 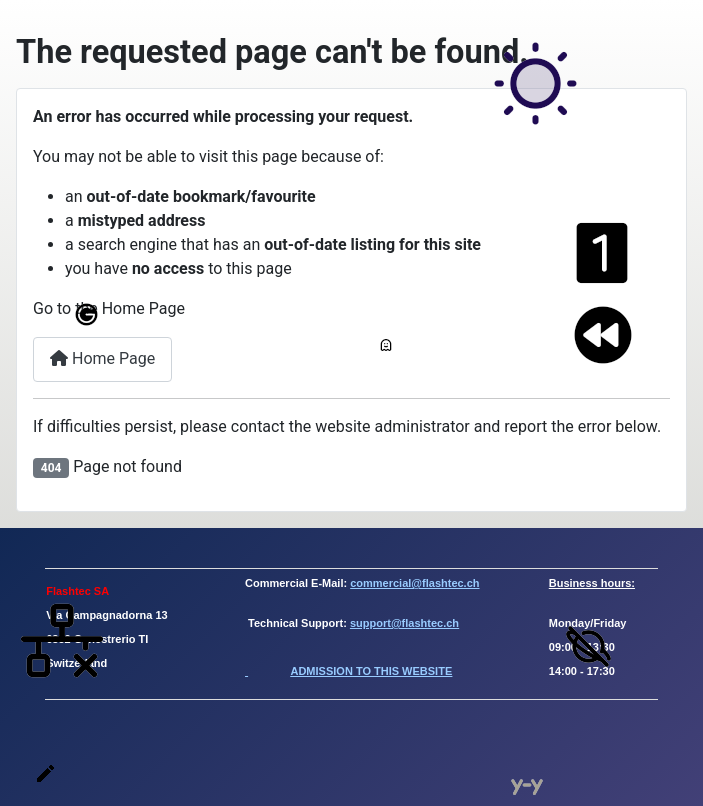 What do you see at coordinates (588, 646) in the screenshot?
I see `disable global or worldwide access` at bounding box center [588, 646].